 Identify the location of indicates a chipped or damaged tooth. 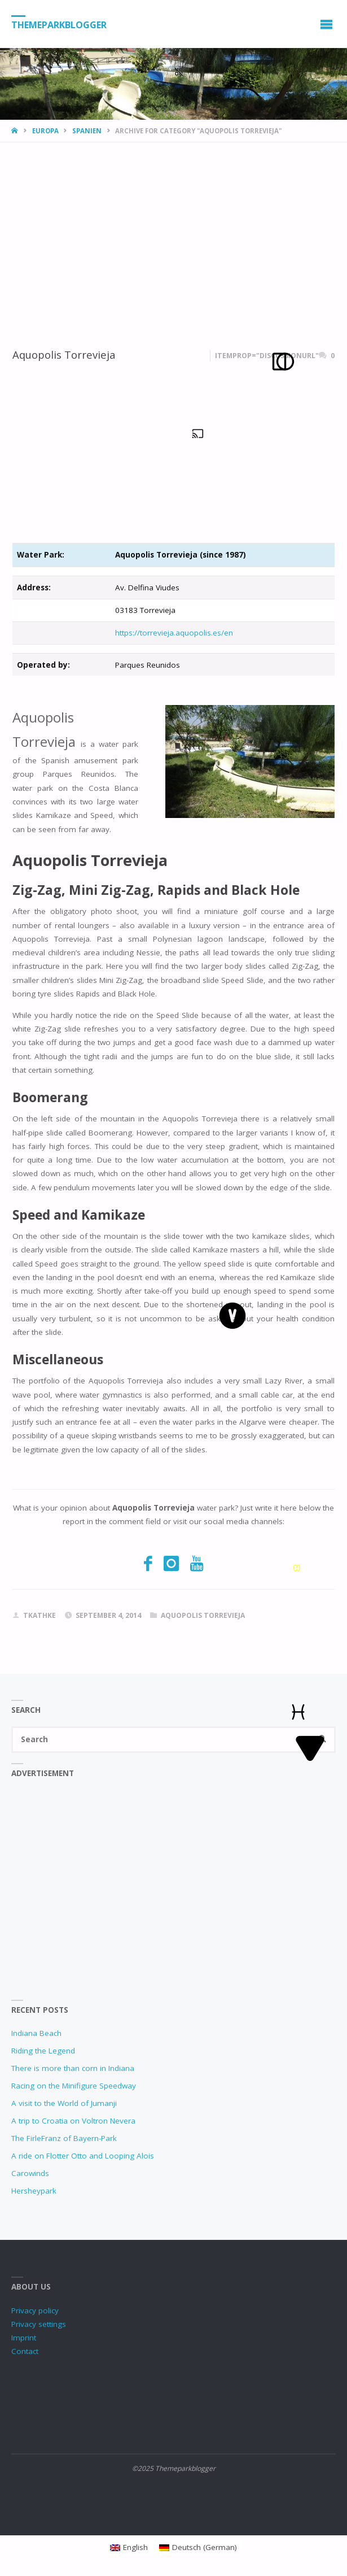
(297, 1568).